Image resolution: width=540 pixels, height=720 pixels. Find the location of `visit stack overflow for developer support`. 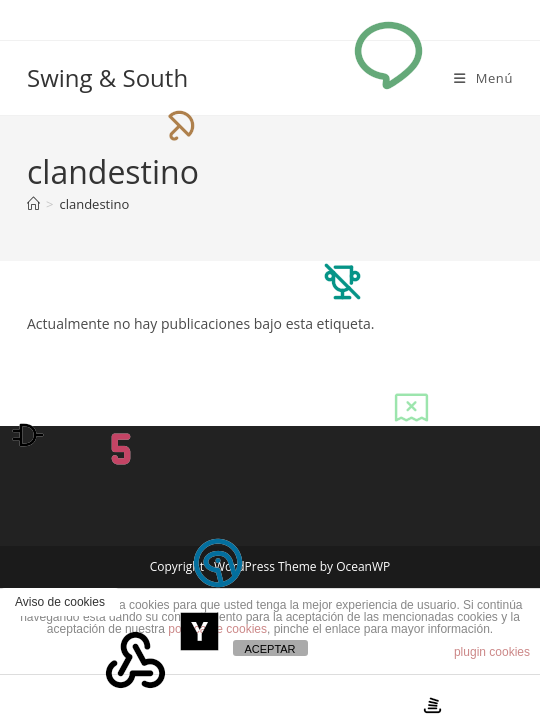

visit stack overflow for developer support is located at coordinates (432, 704).